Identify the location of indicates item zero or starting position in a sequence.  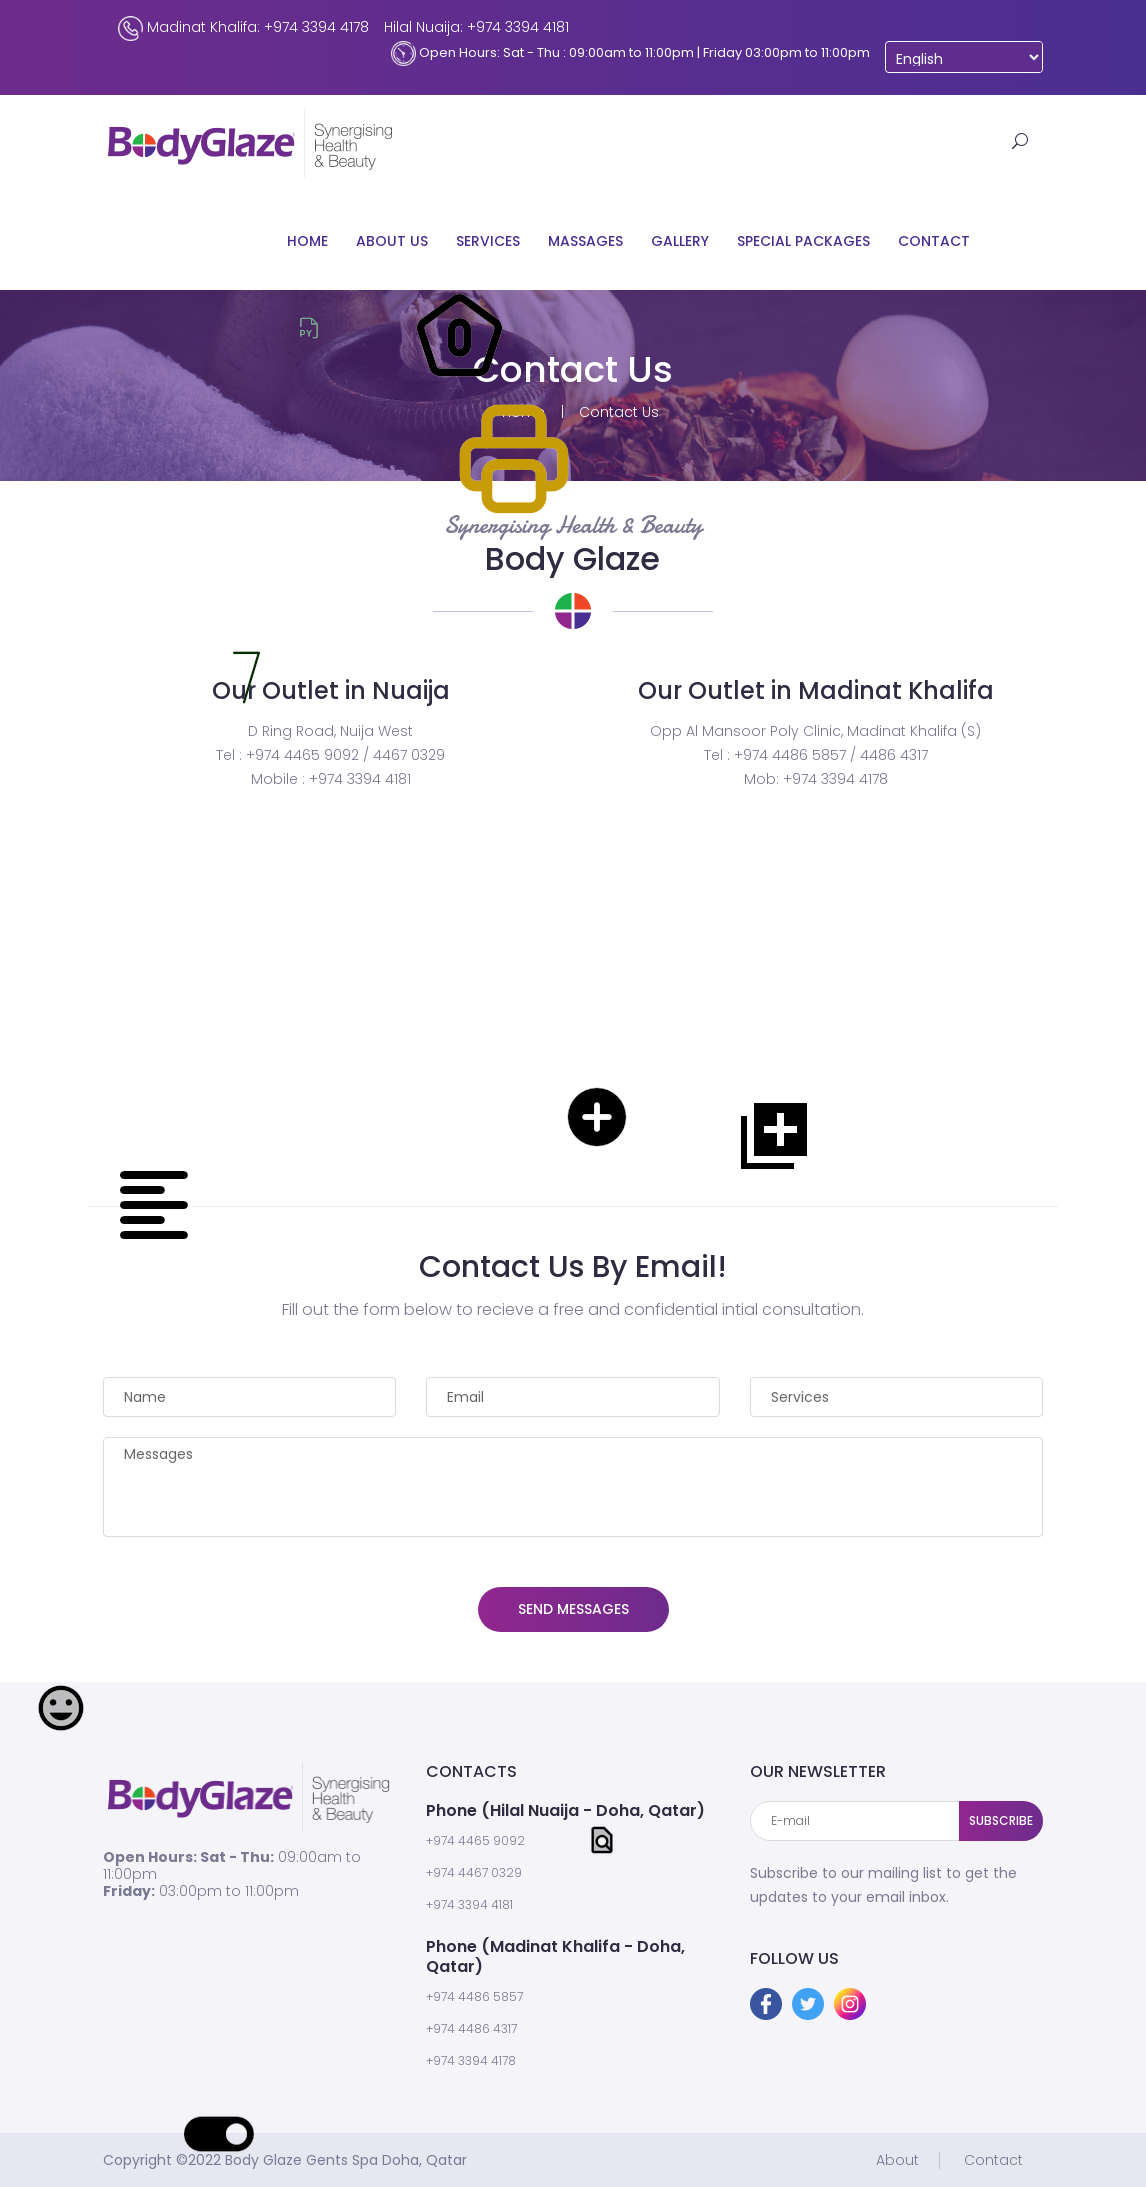
(459, 337).